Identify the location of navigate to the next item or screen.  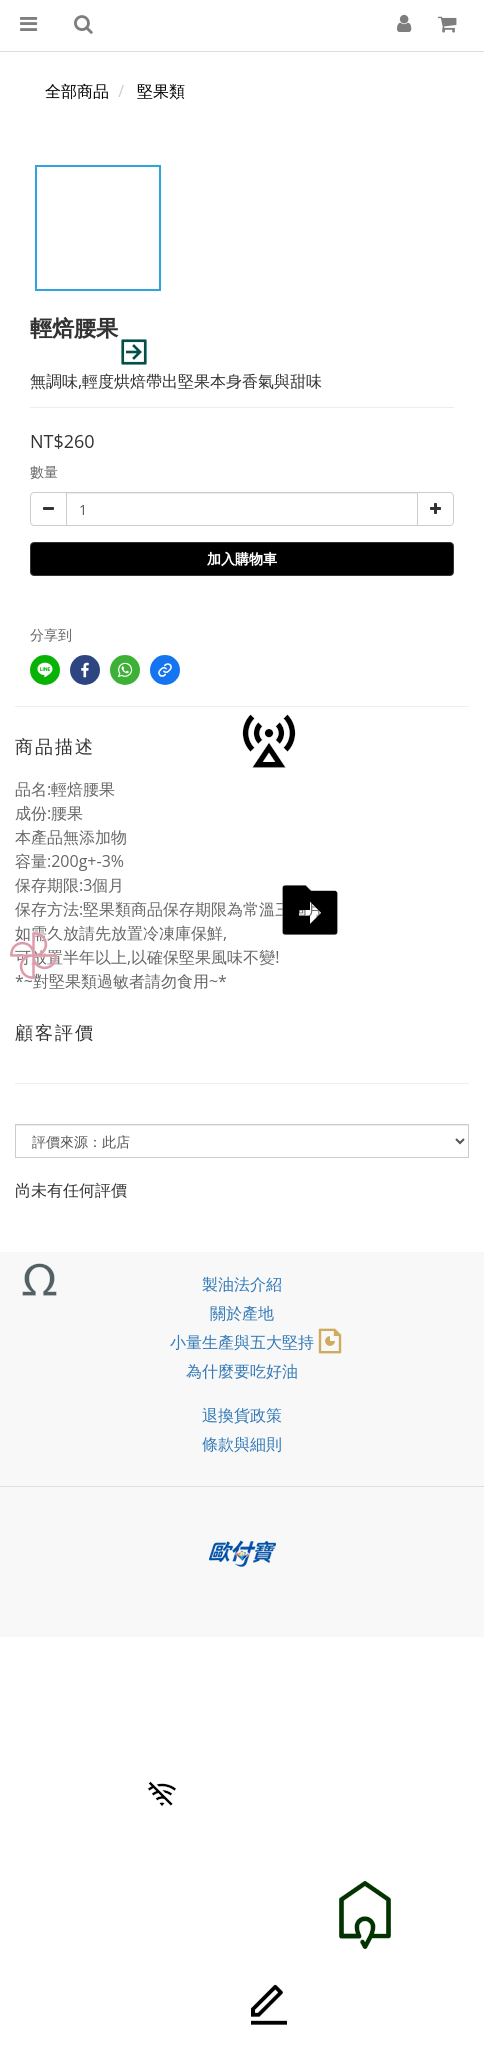
(134, 352).